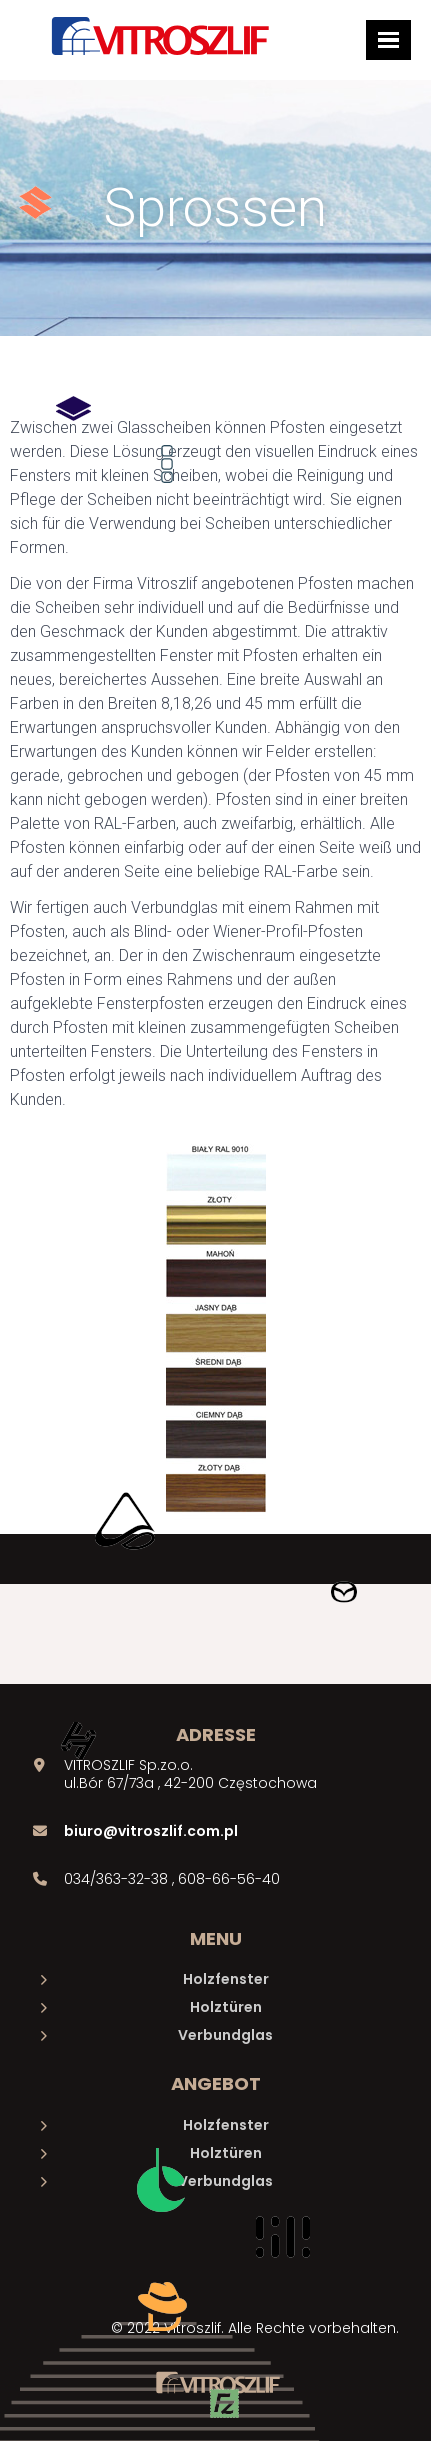 Image resolution: width=431 pixels, height=2441 pixels. What do you see at coordinates (161, 2180) in the screenshot?
I see `link to CNES (French space agency) website` at bounding box center [161, 2180].